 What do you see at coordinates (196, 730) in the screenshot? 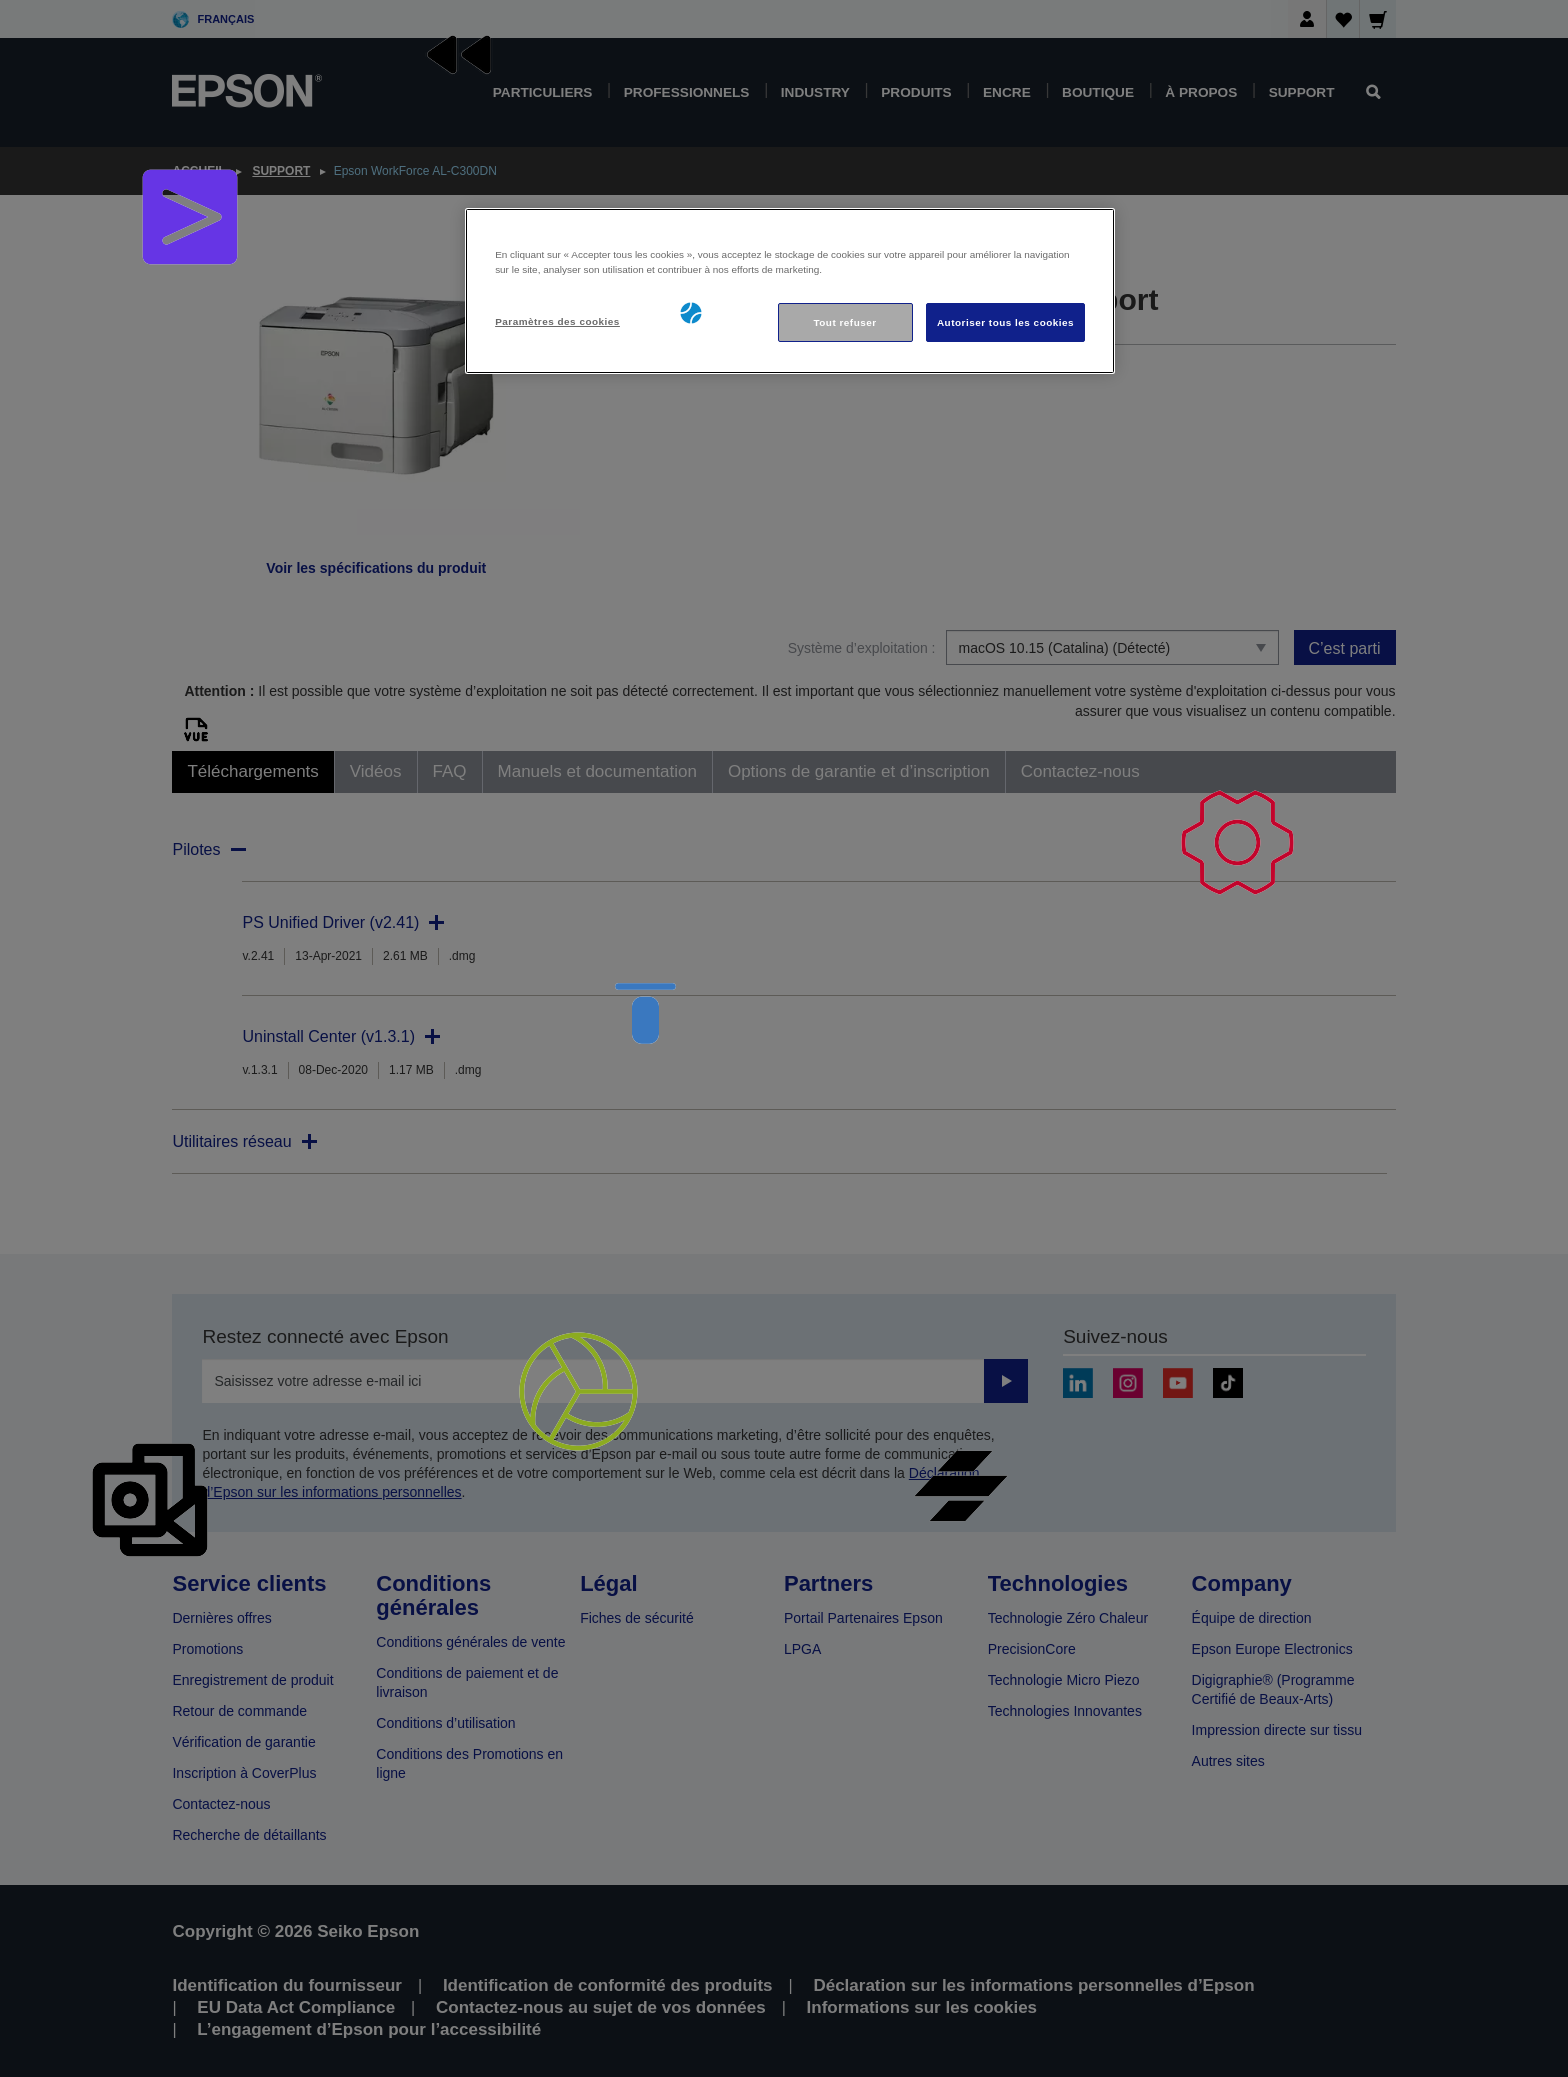
I see `vue.js file type indicator` at bounding box center [196, 730].